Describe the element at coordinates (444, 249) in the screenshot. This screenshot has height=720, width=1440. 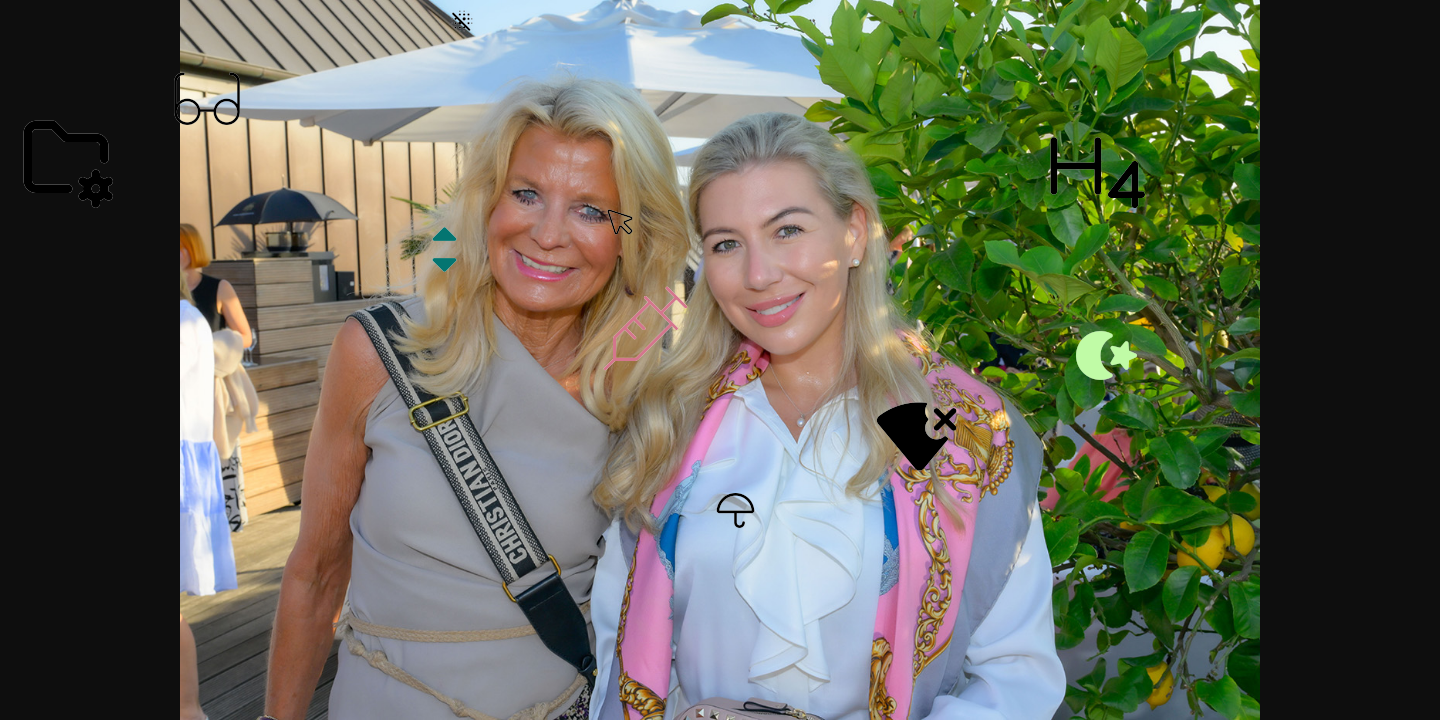
I see `expand or collapse a dropdown menu` at that location.